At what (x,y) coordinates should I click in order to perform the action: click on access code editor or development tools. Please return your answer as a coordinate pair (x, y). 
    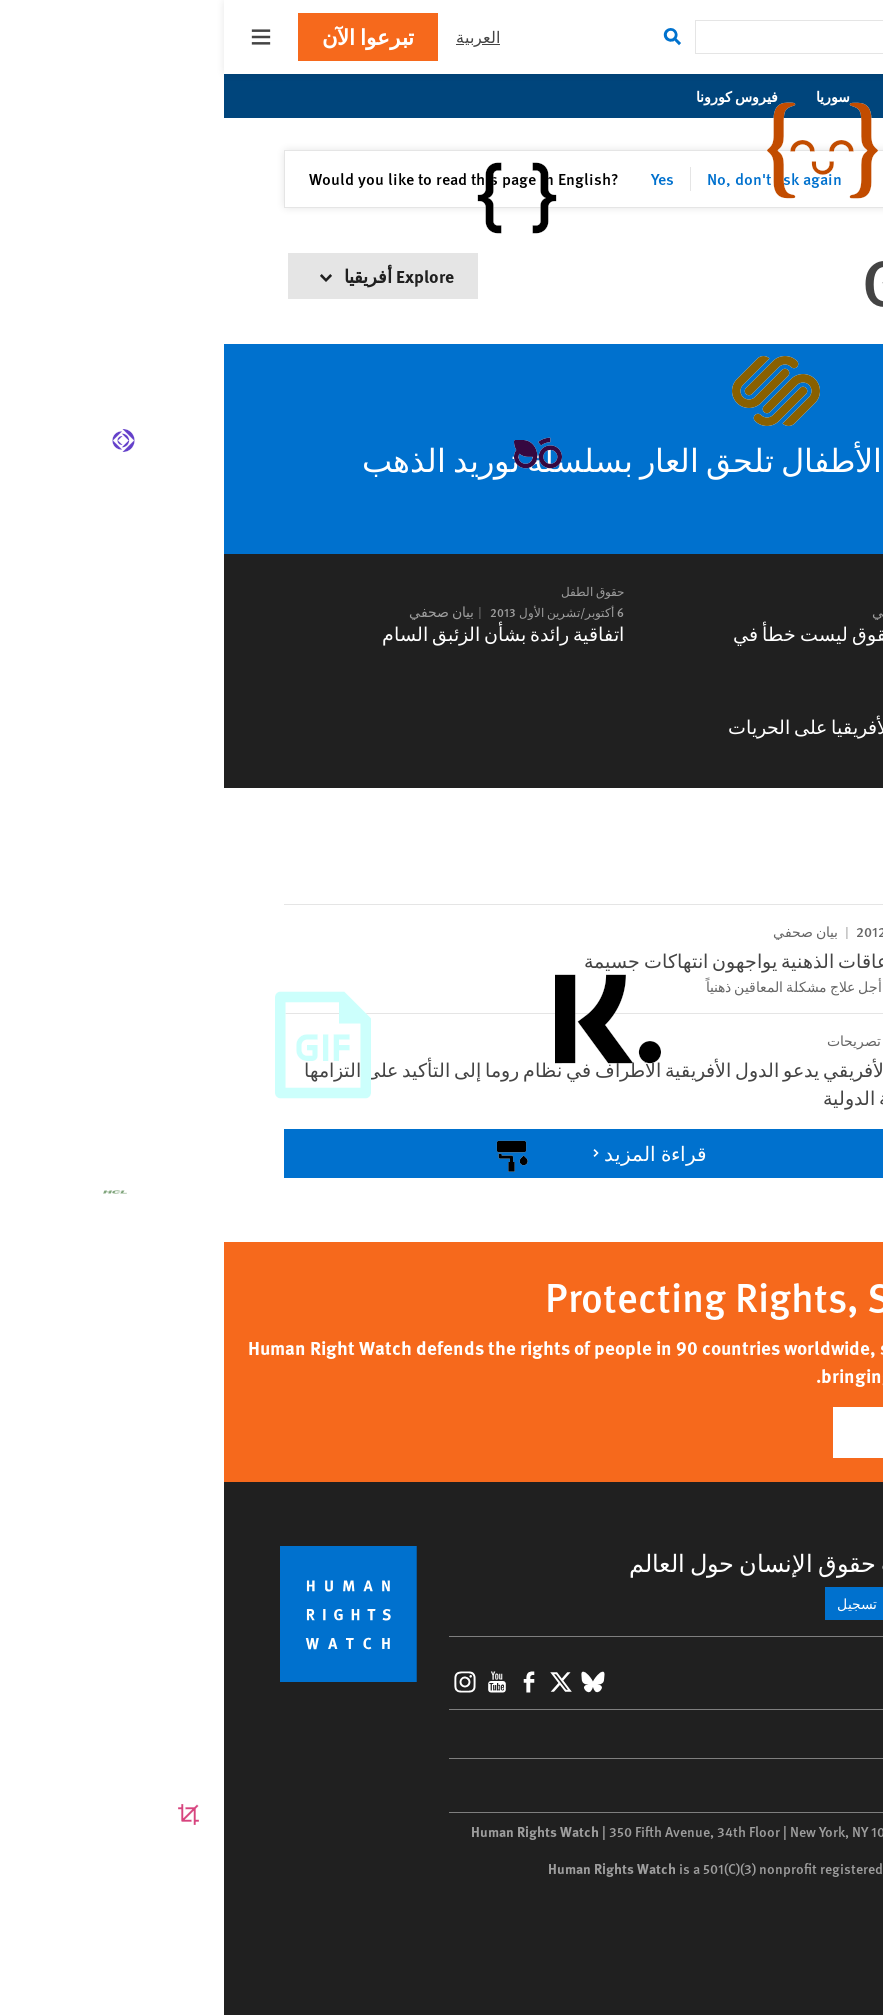
    Looking at the image, I should click on (517, 198).